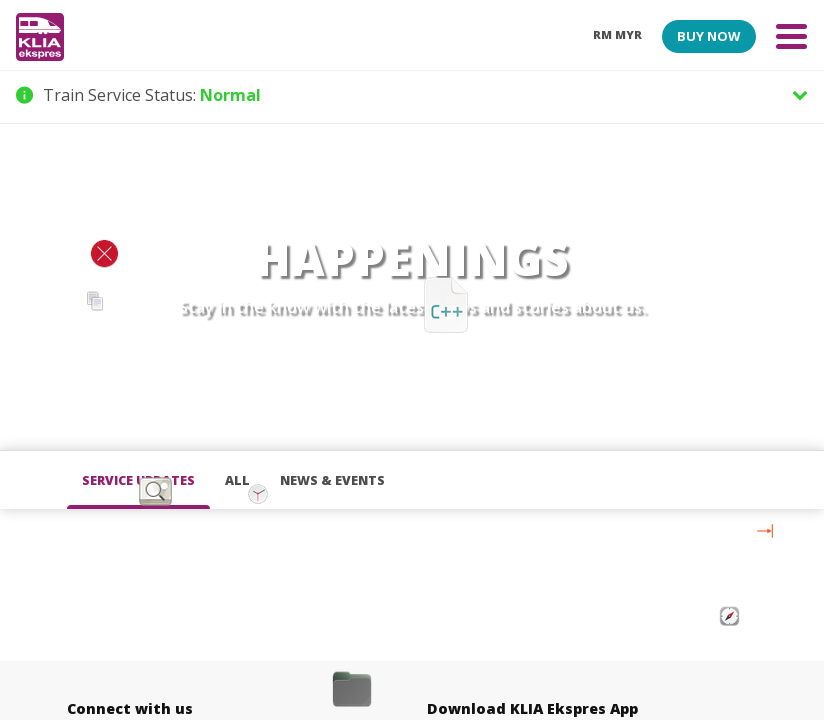 This screenshot has width=824, height=720. Describe the element at coordinates (446, 305) in the screenshot. I see `a C++ source code file` at that location.